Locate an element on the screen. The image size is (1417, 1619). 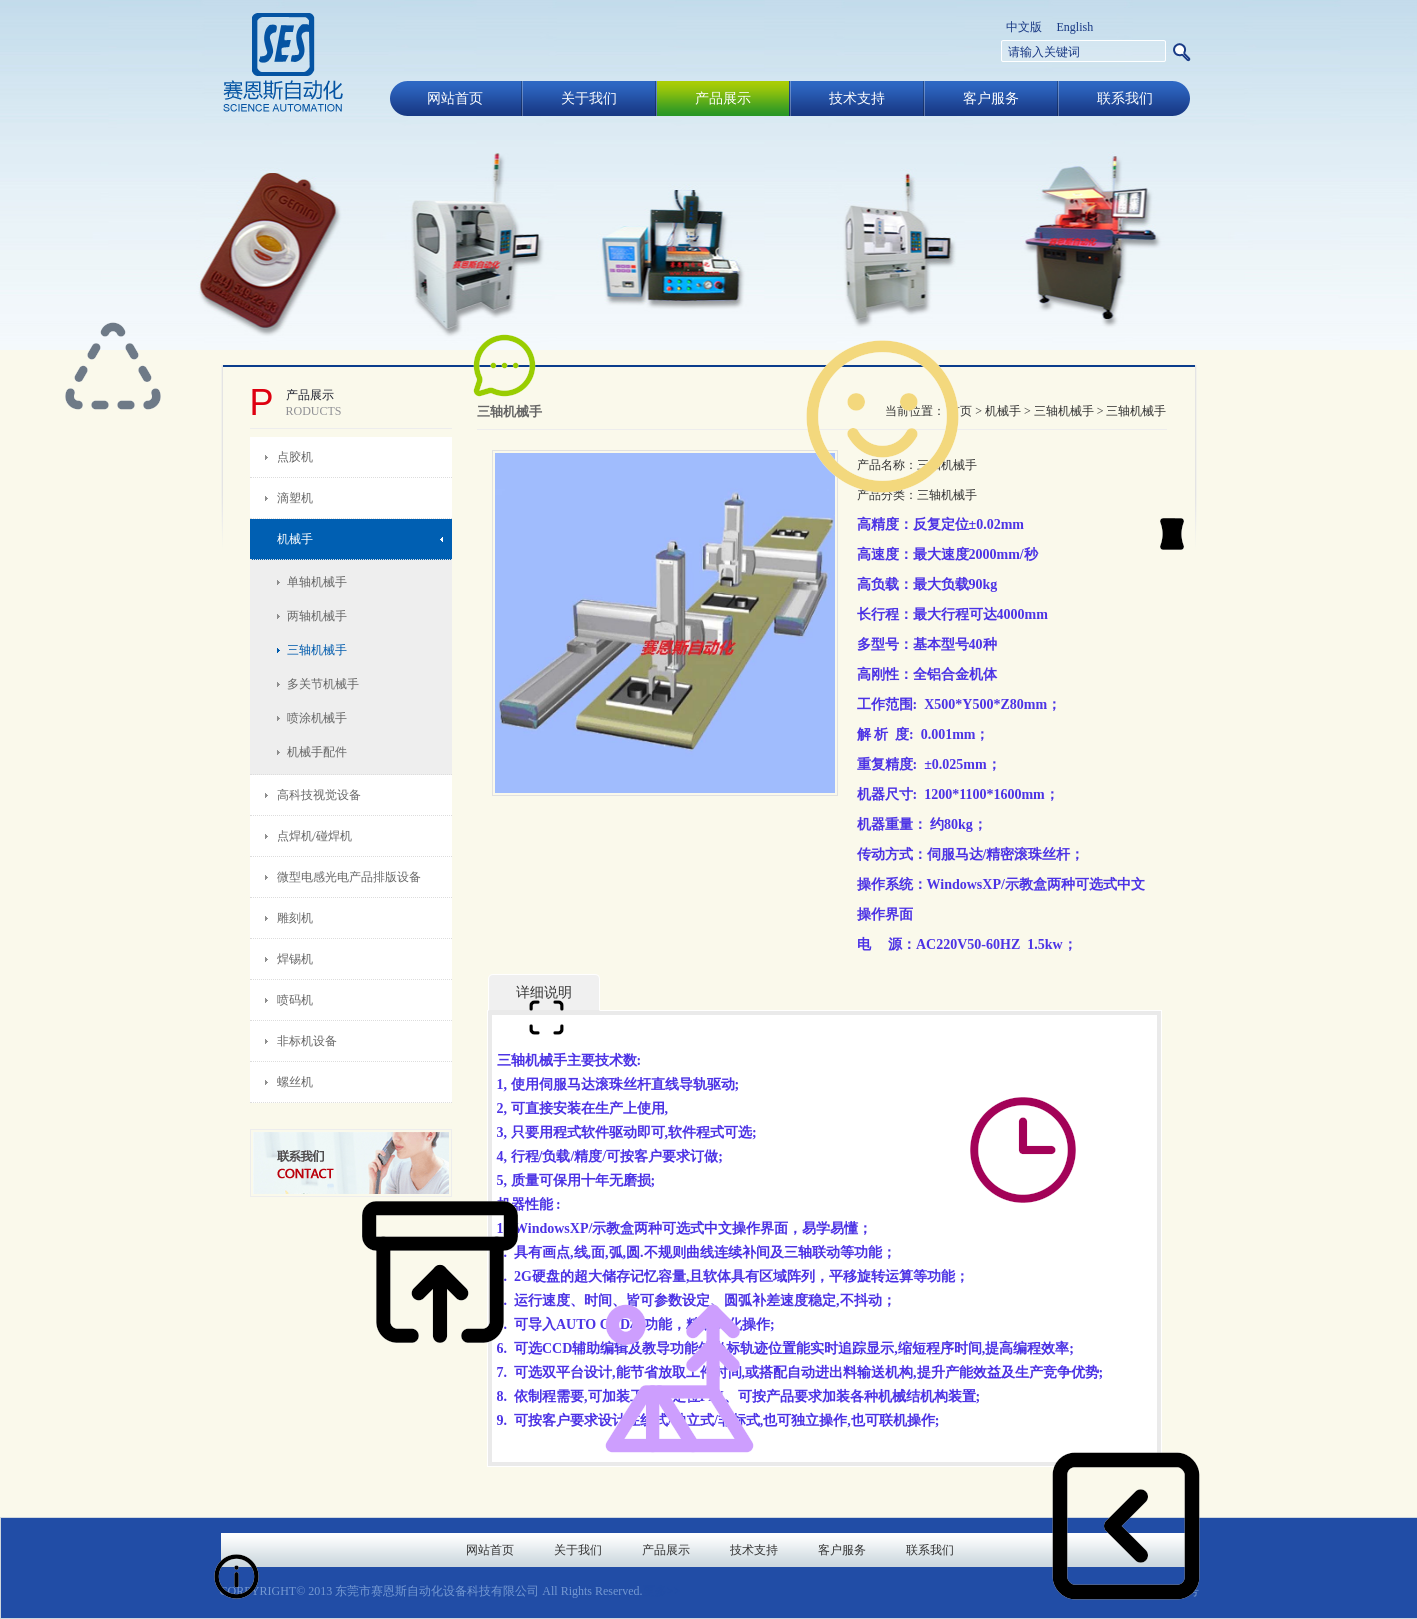
switch to vertical panorama mode is located at coordinates (1172, 534).